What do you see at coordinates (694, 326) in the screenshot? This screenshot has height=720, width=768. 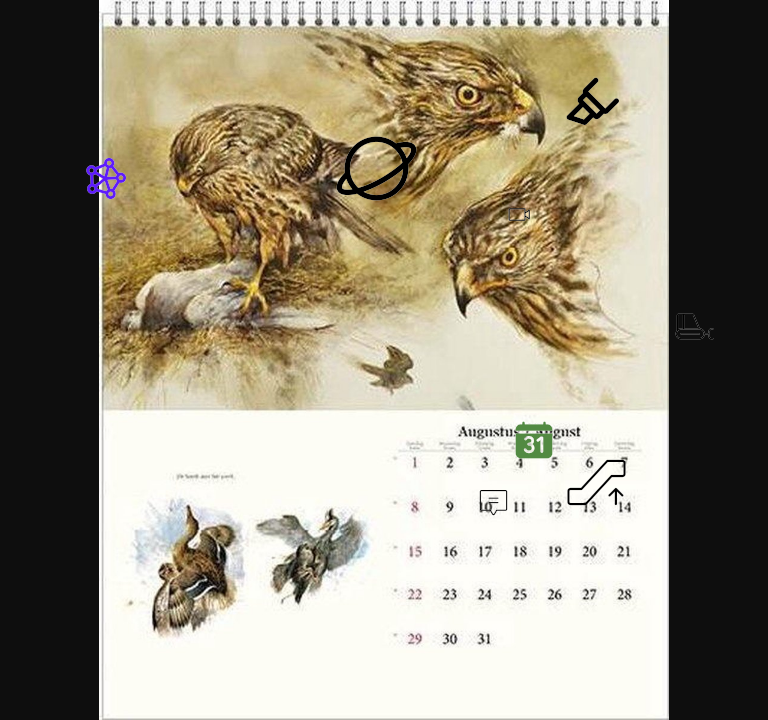 I see `access construction or heavy equipment tools` at bounding box center [694, 326].